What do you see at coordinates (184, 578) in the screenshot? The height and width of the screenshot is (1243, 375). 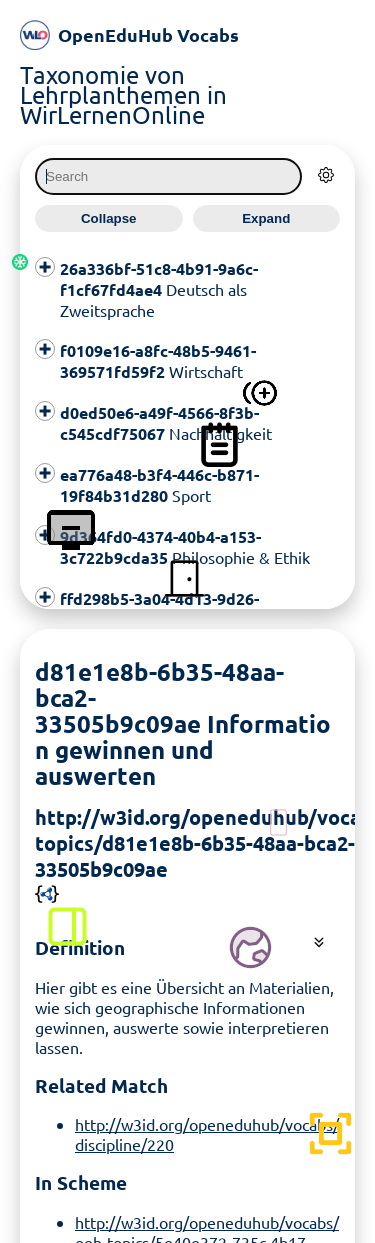 I see `exit or log out of the application` at bounding box center [184, 578].